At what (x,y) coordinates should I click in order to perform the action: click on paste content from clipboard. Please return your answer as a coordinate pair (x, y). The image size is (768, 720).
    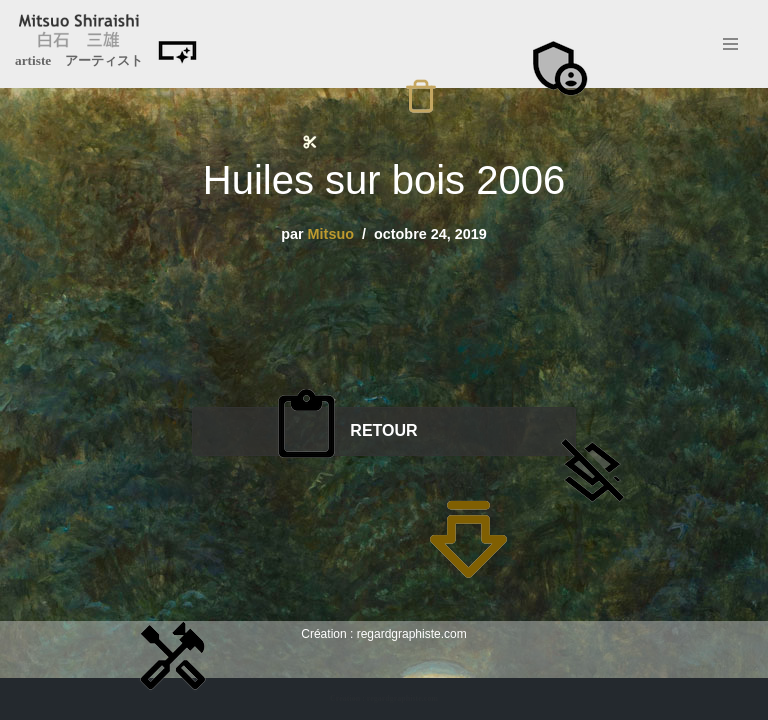
    Looking at the image, I should click on (306, 426).